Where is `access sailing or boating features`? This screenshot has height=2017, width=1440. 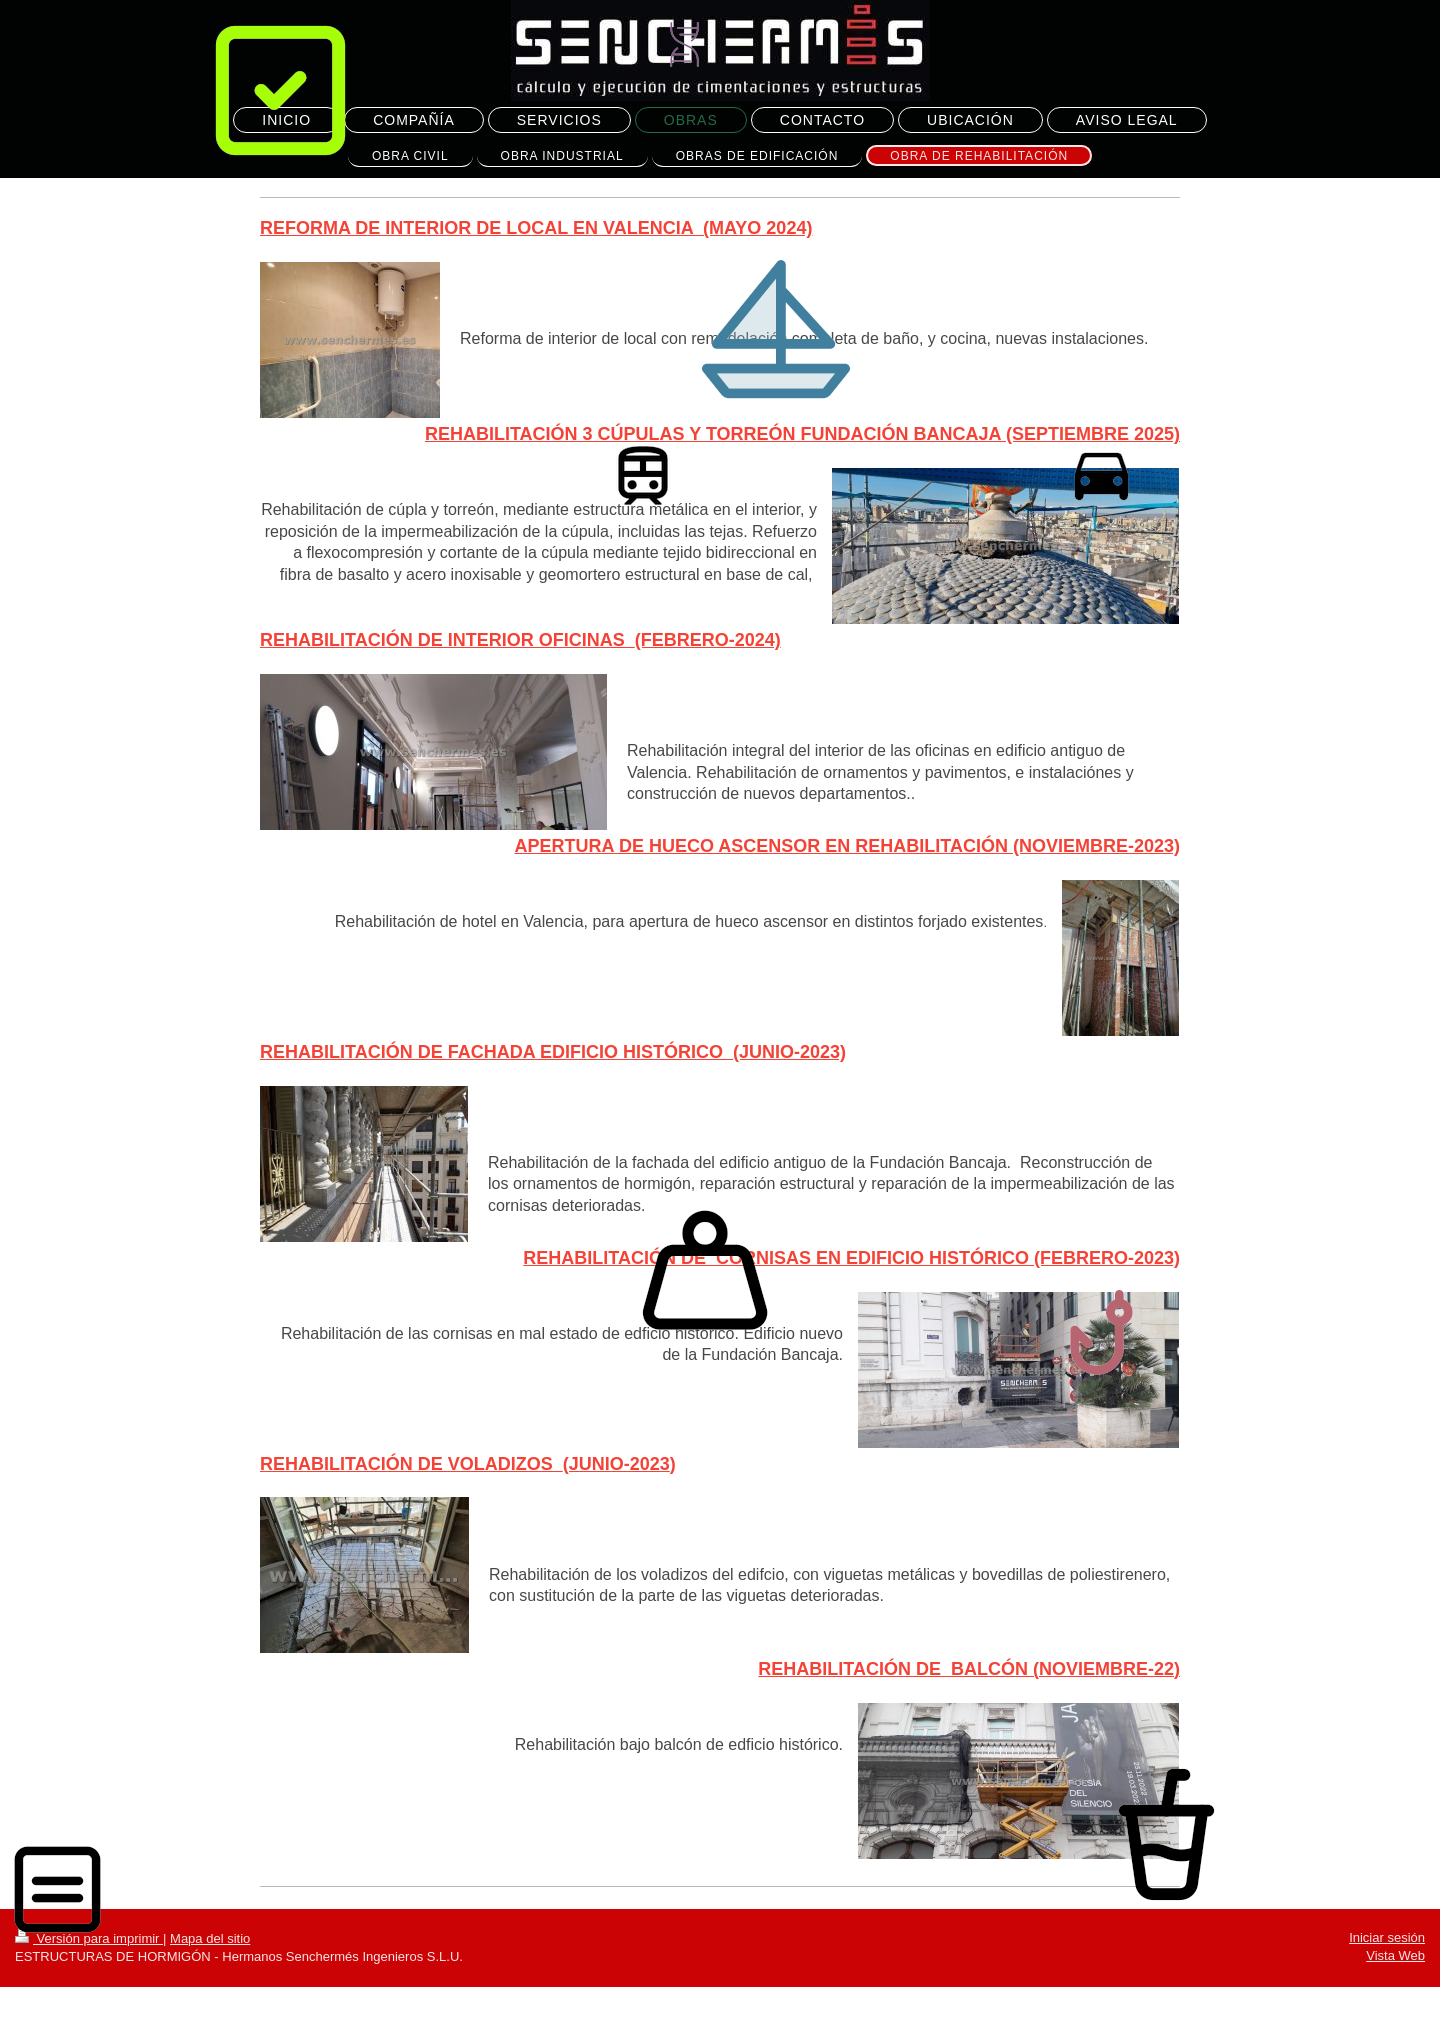 access sailing or boating features is located at coordinates (776, 339).